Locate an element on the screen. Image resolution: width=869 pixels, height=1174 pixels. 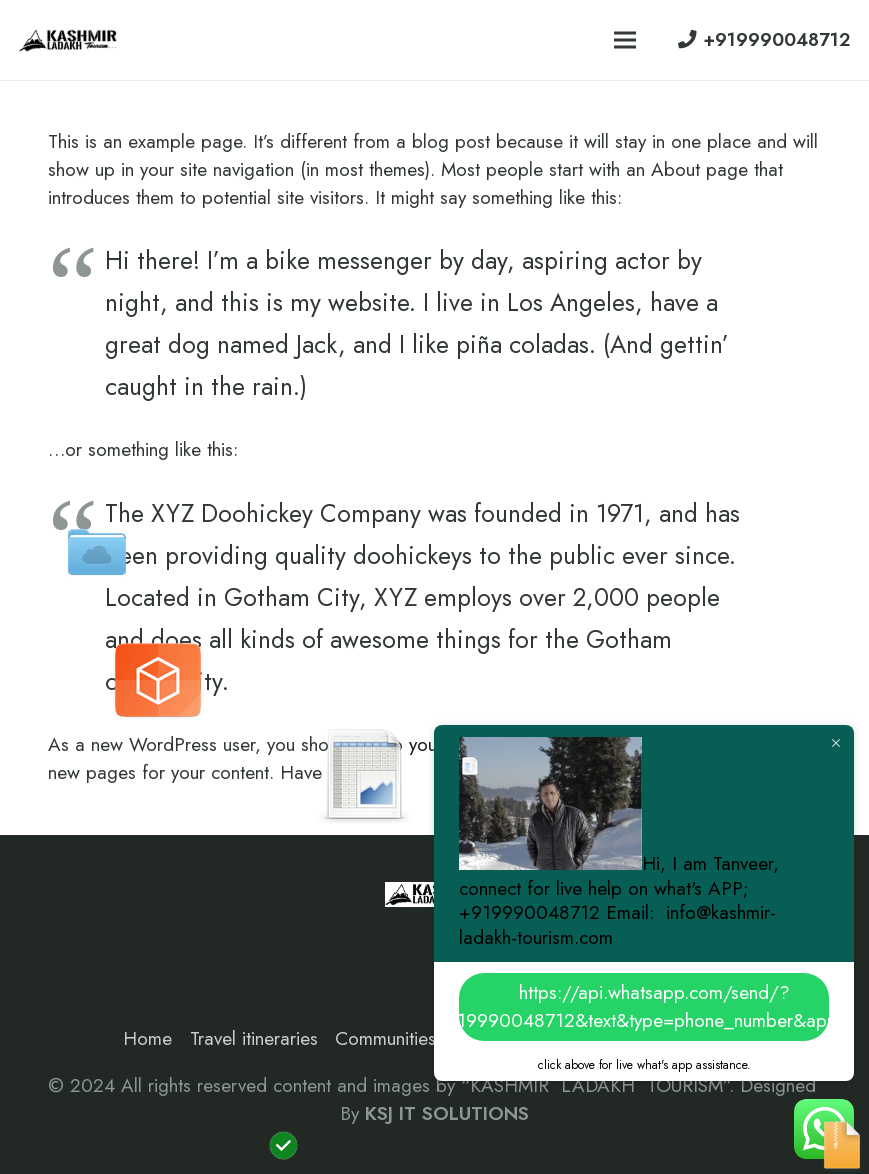
open a Blender 3D project file is located at coordinates (158, 677).